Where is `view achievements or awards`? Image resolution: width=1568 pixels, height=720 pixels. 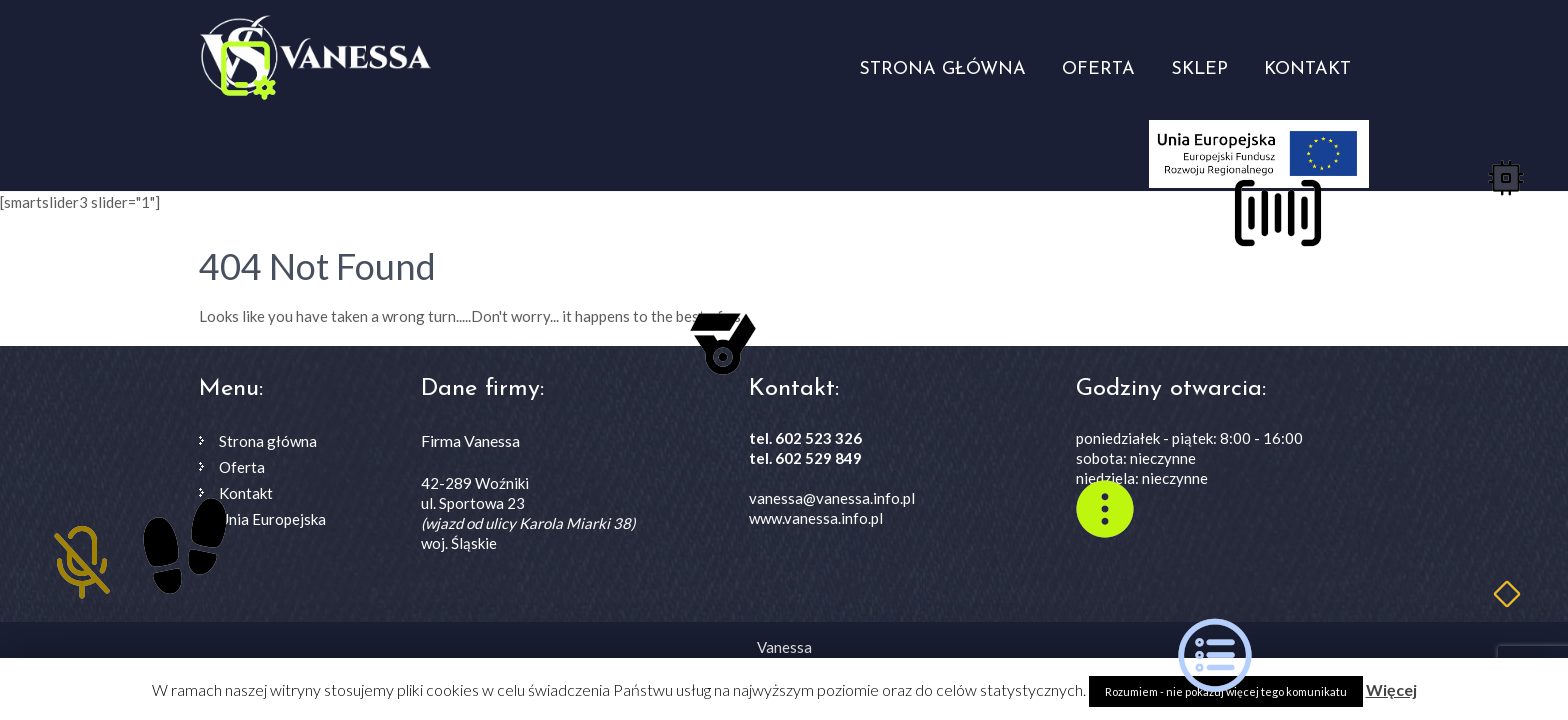
view achievements or awards is located at coordinates (723, 344).